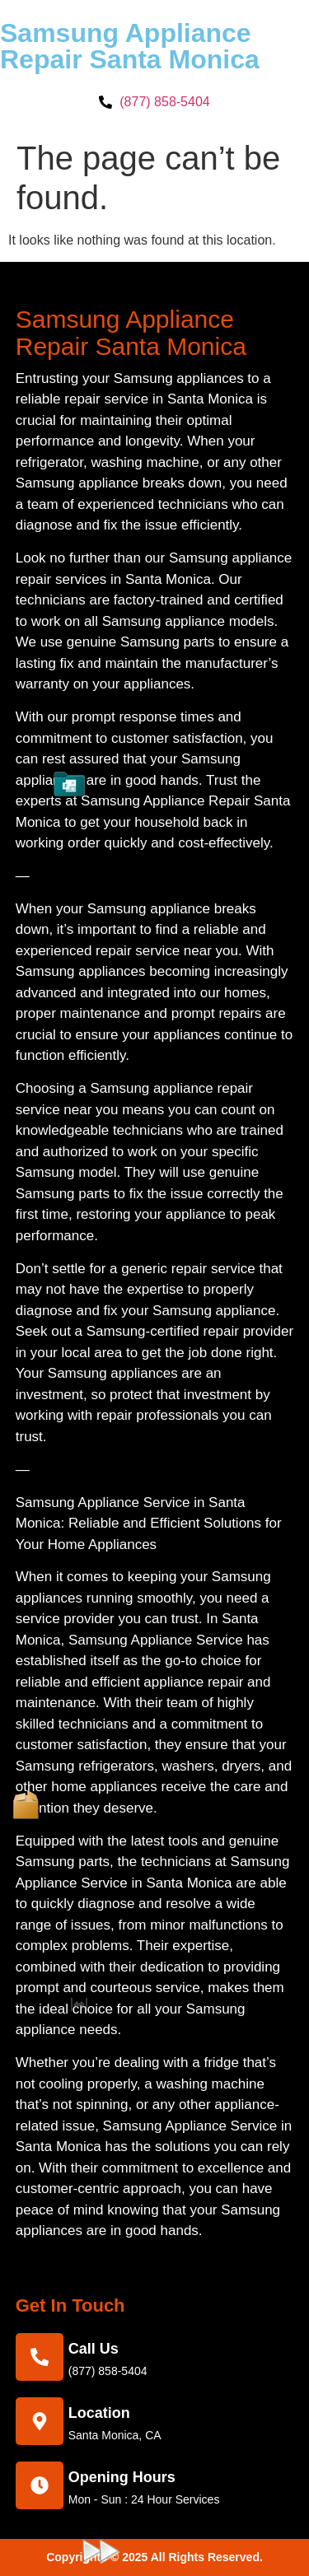 This screenshot has height=2576, width=309. Describe the element at coordinates (79, 2004) in the screenshot. I see `adjust spacing between elements` at that location.